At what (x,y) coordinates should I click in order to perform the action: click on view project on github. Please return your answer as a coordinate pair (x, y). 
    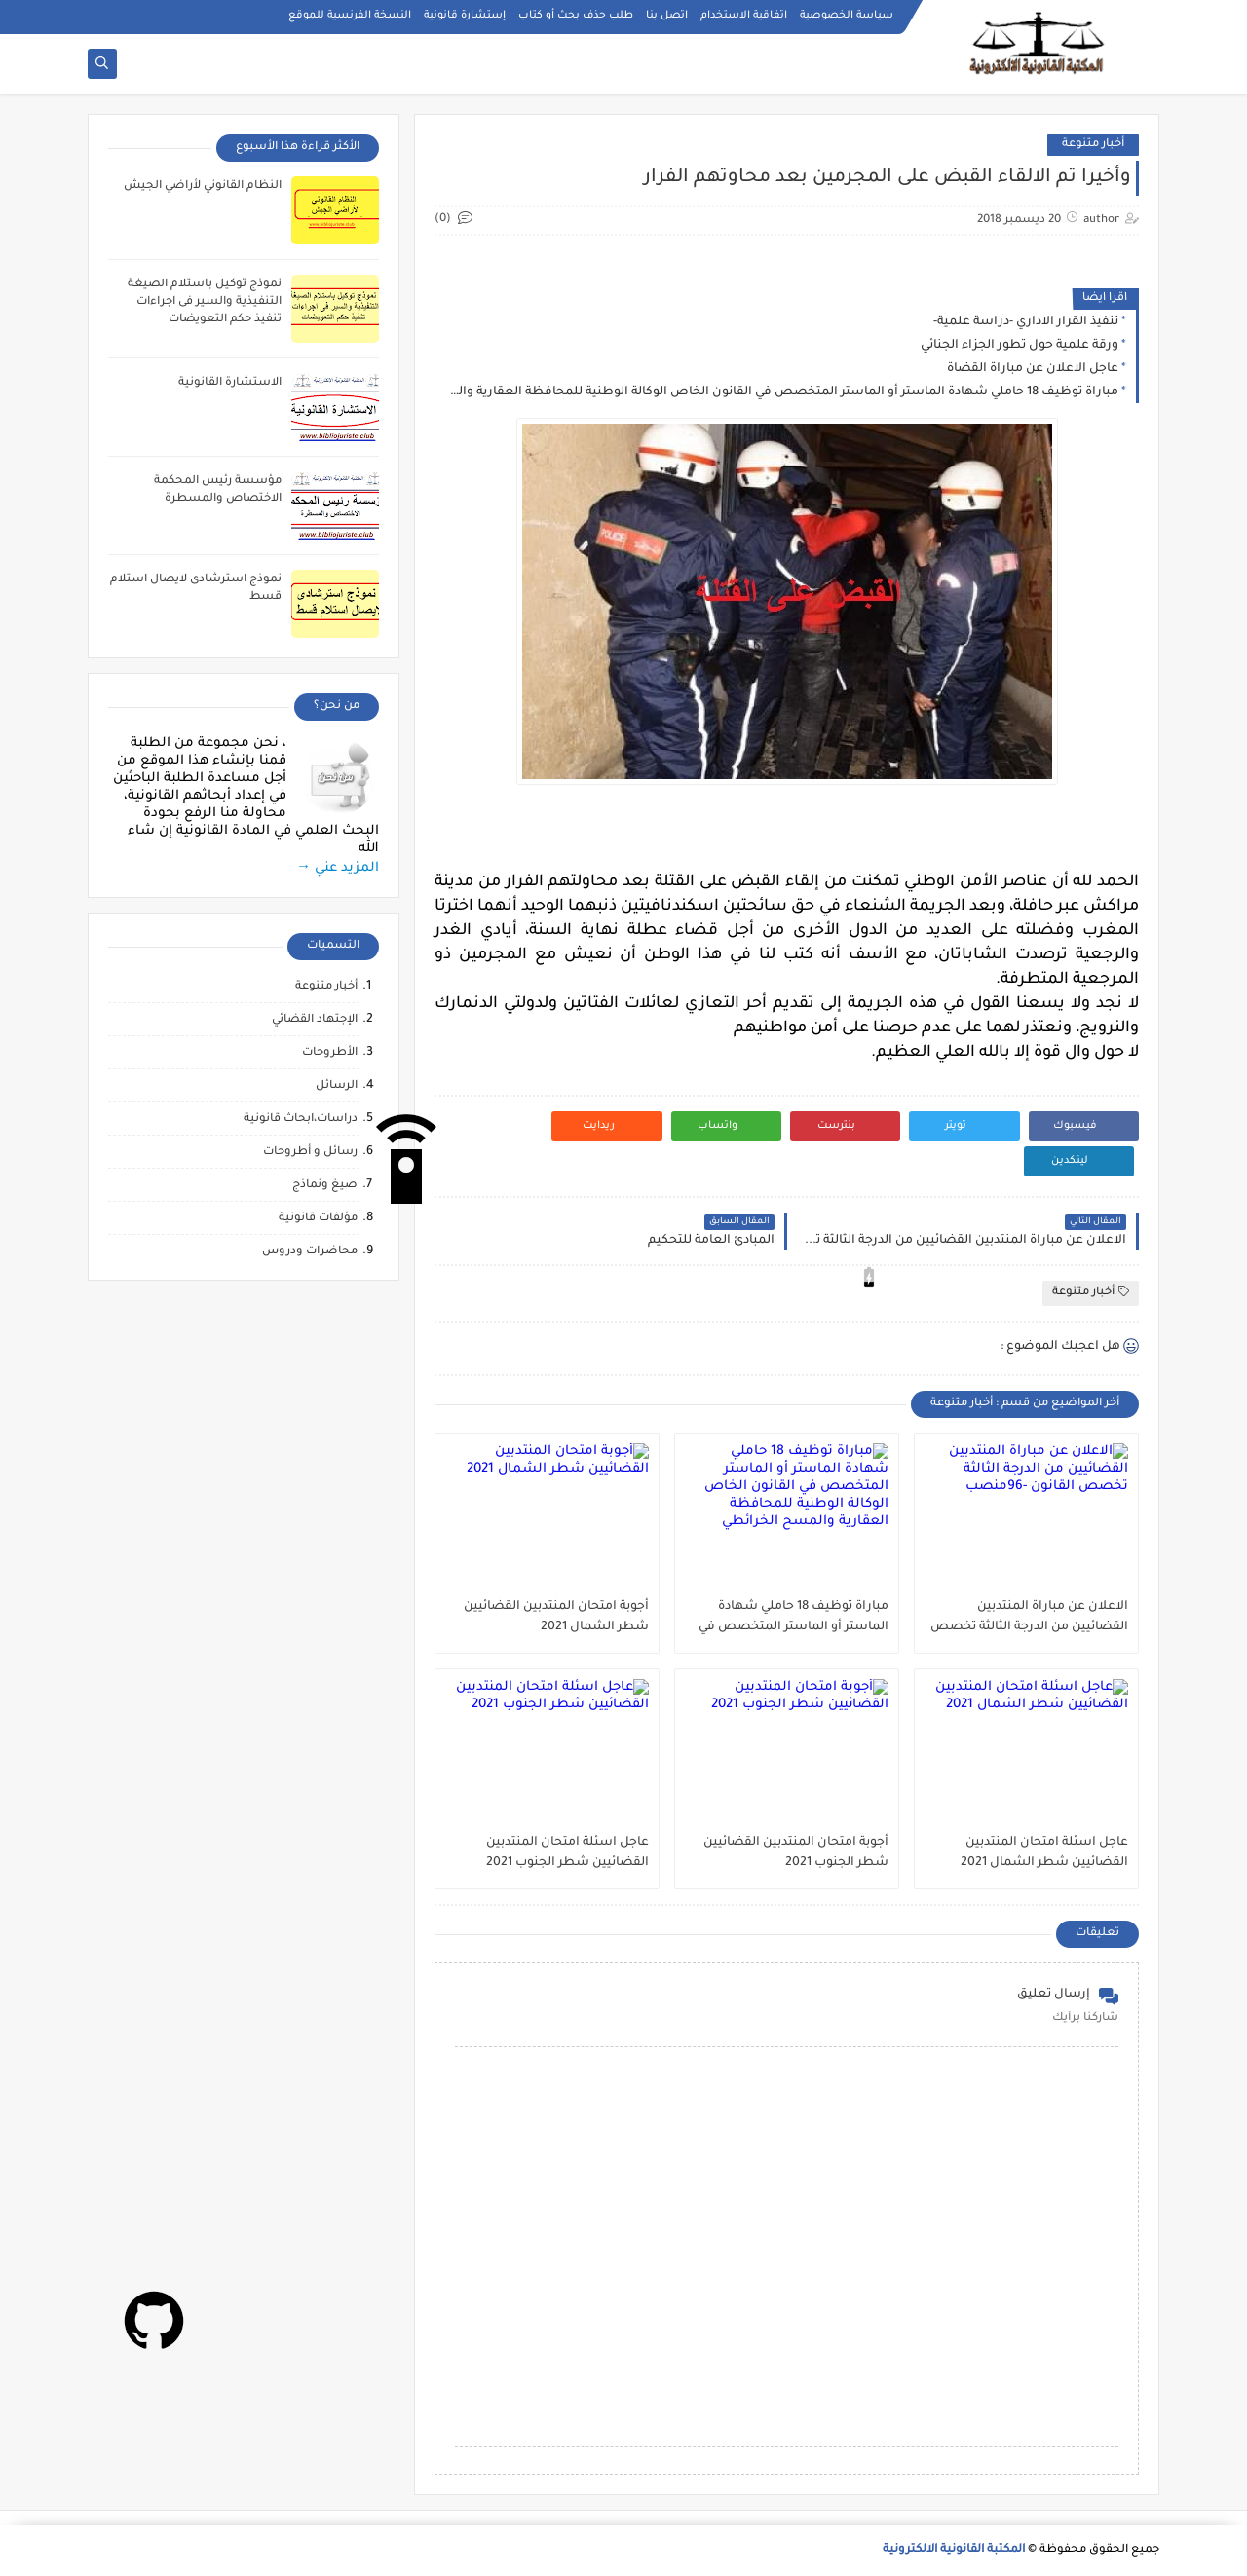
    Looking at the image, I should click on (154, 2321).